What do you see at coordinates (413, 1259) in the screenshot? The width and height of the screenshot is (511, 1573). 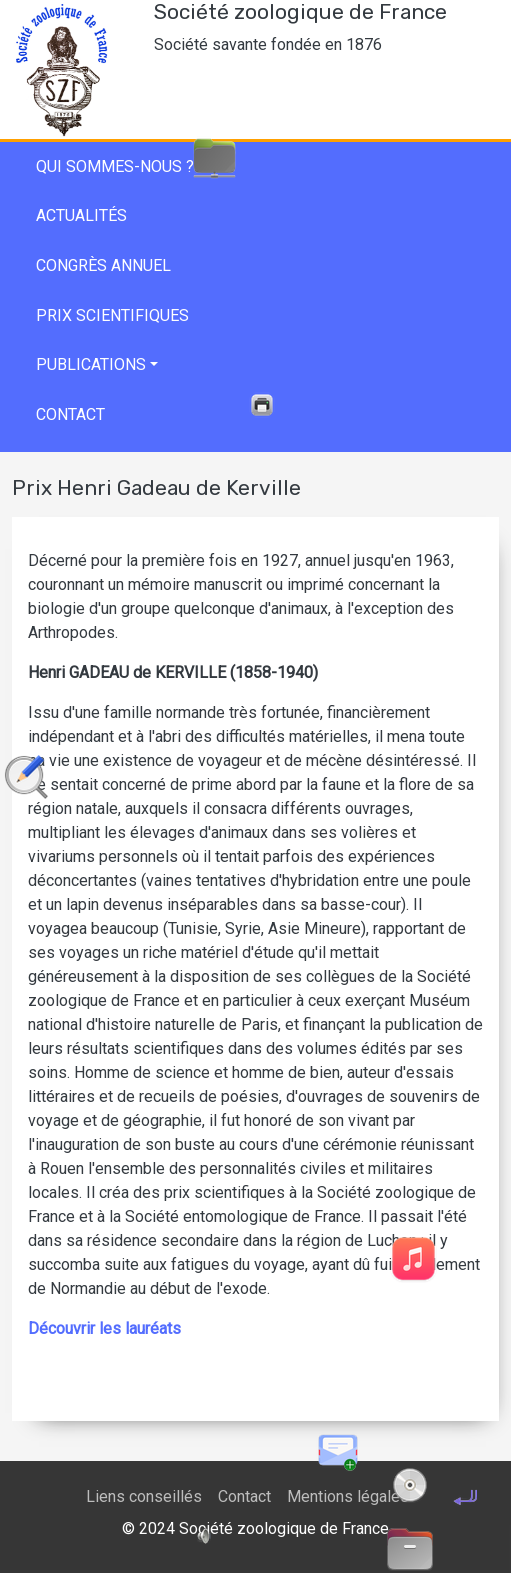 I see `open multimedia or music app settings` at bounding box center [413, 1259].